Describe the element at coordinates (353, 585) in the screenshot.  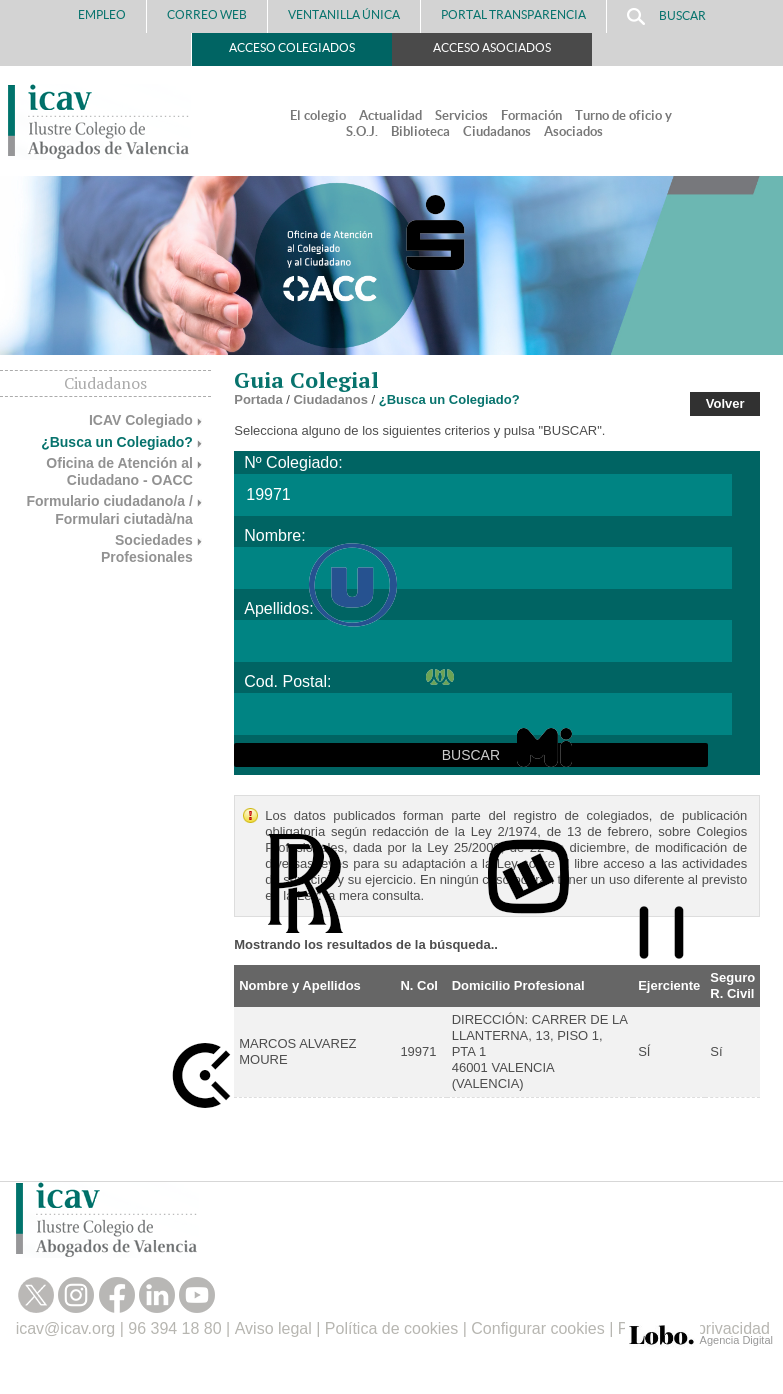
I see `magasins u brand logo` at that location.